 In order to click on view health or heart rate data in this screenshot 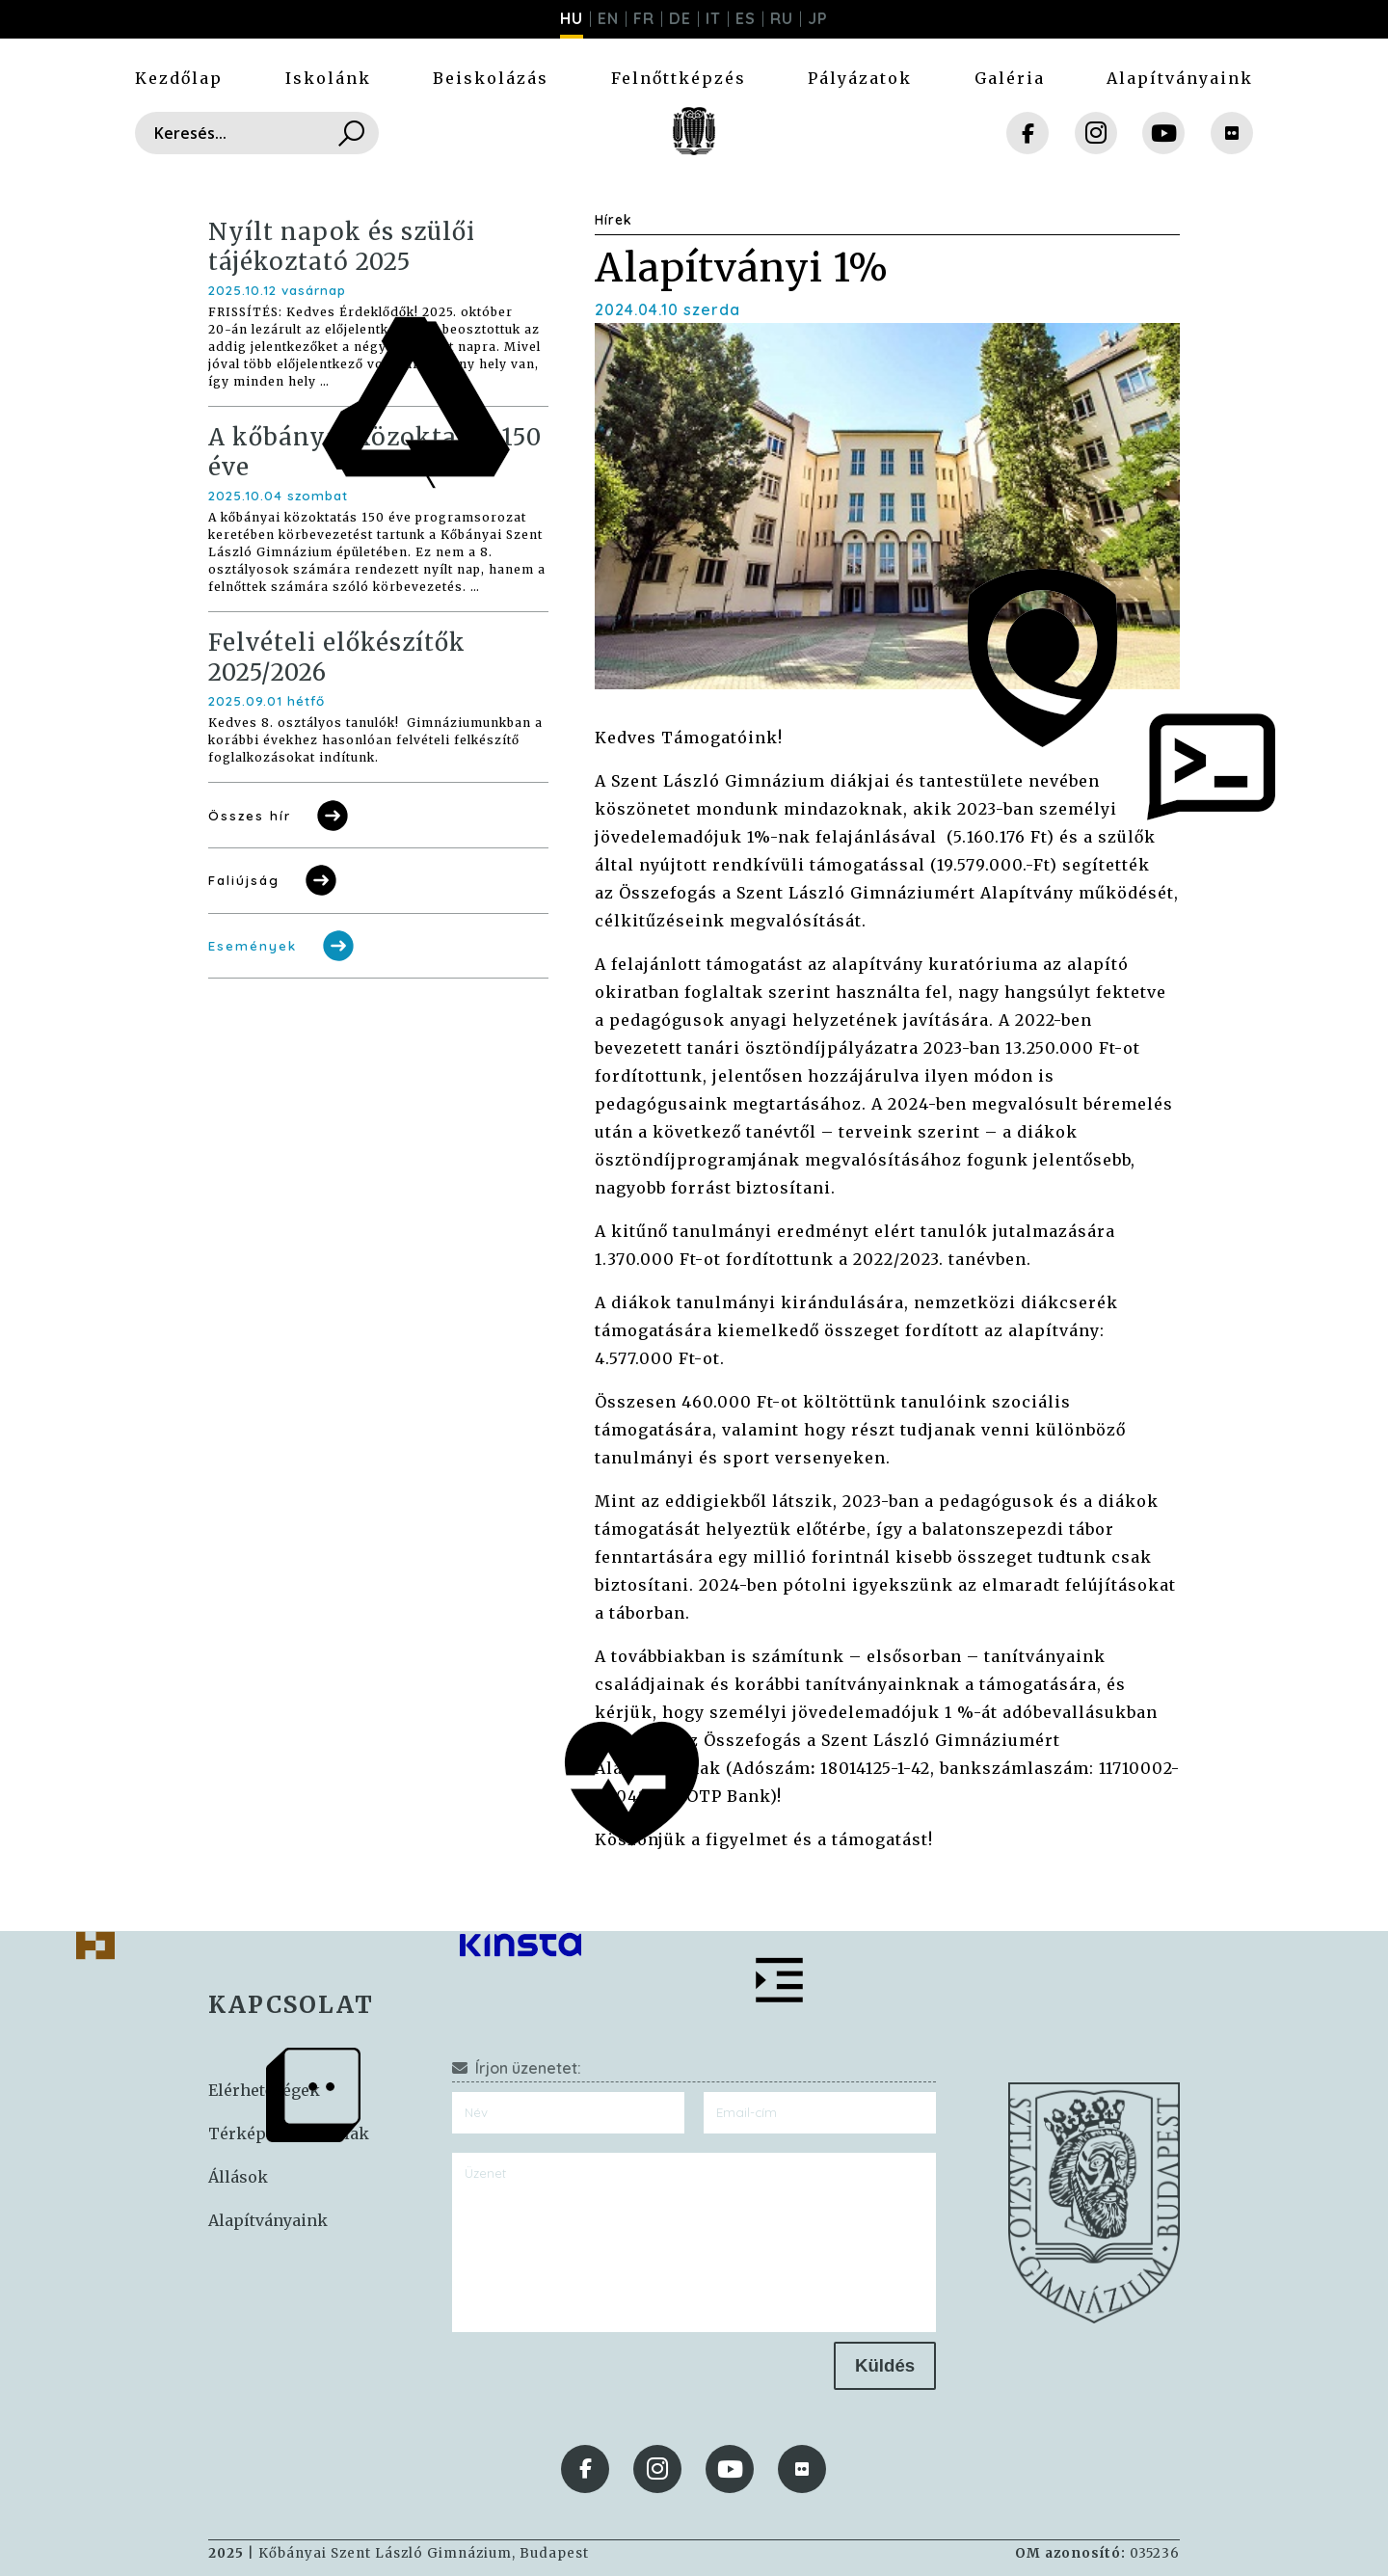, I will do `click(631, 1782)`.